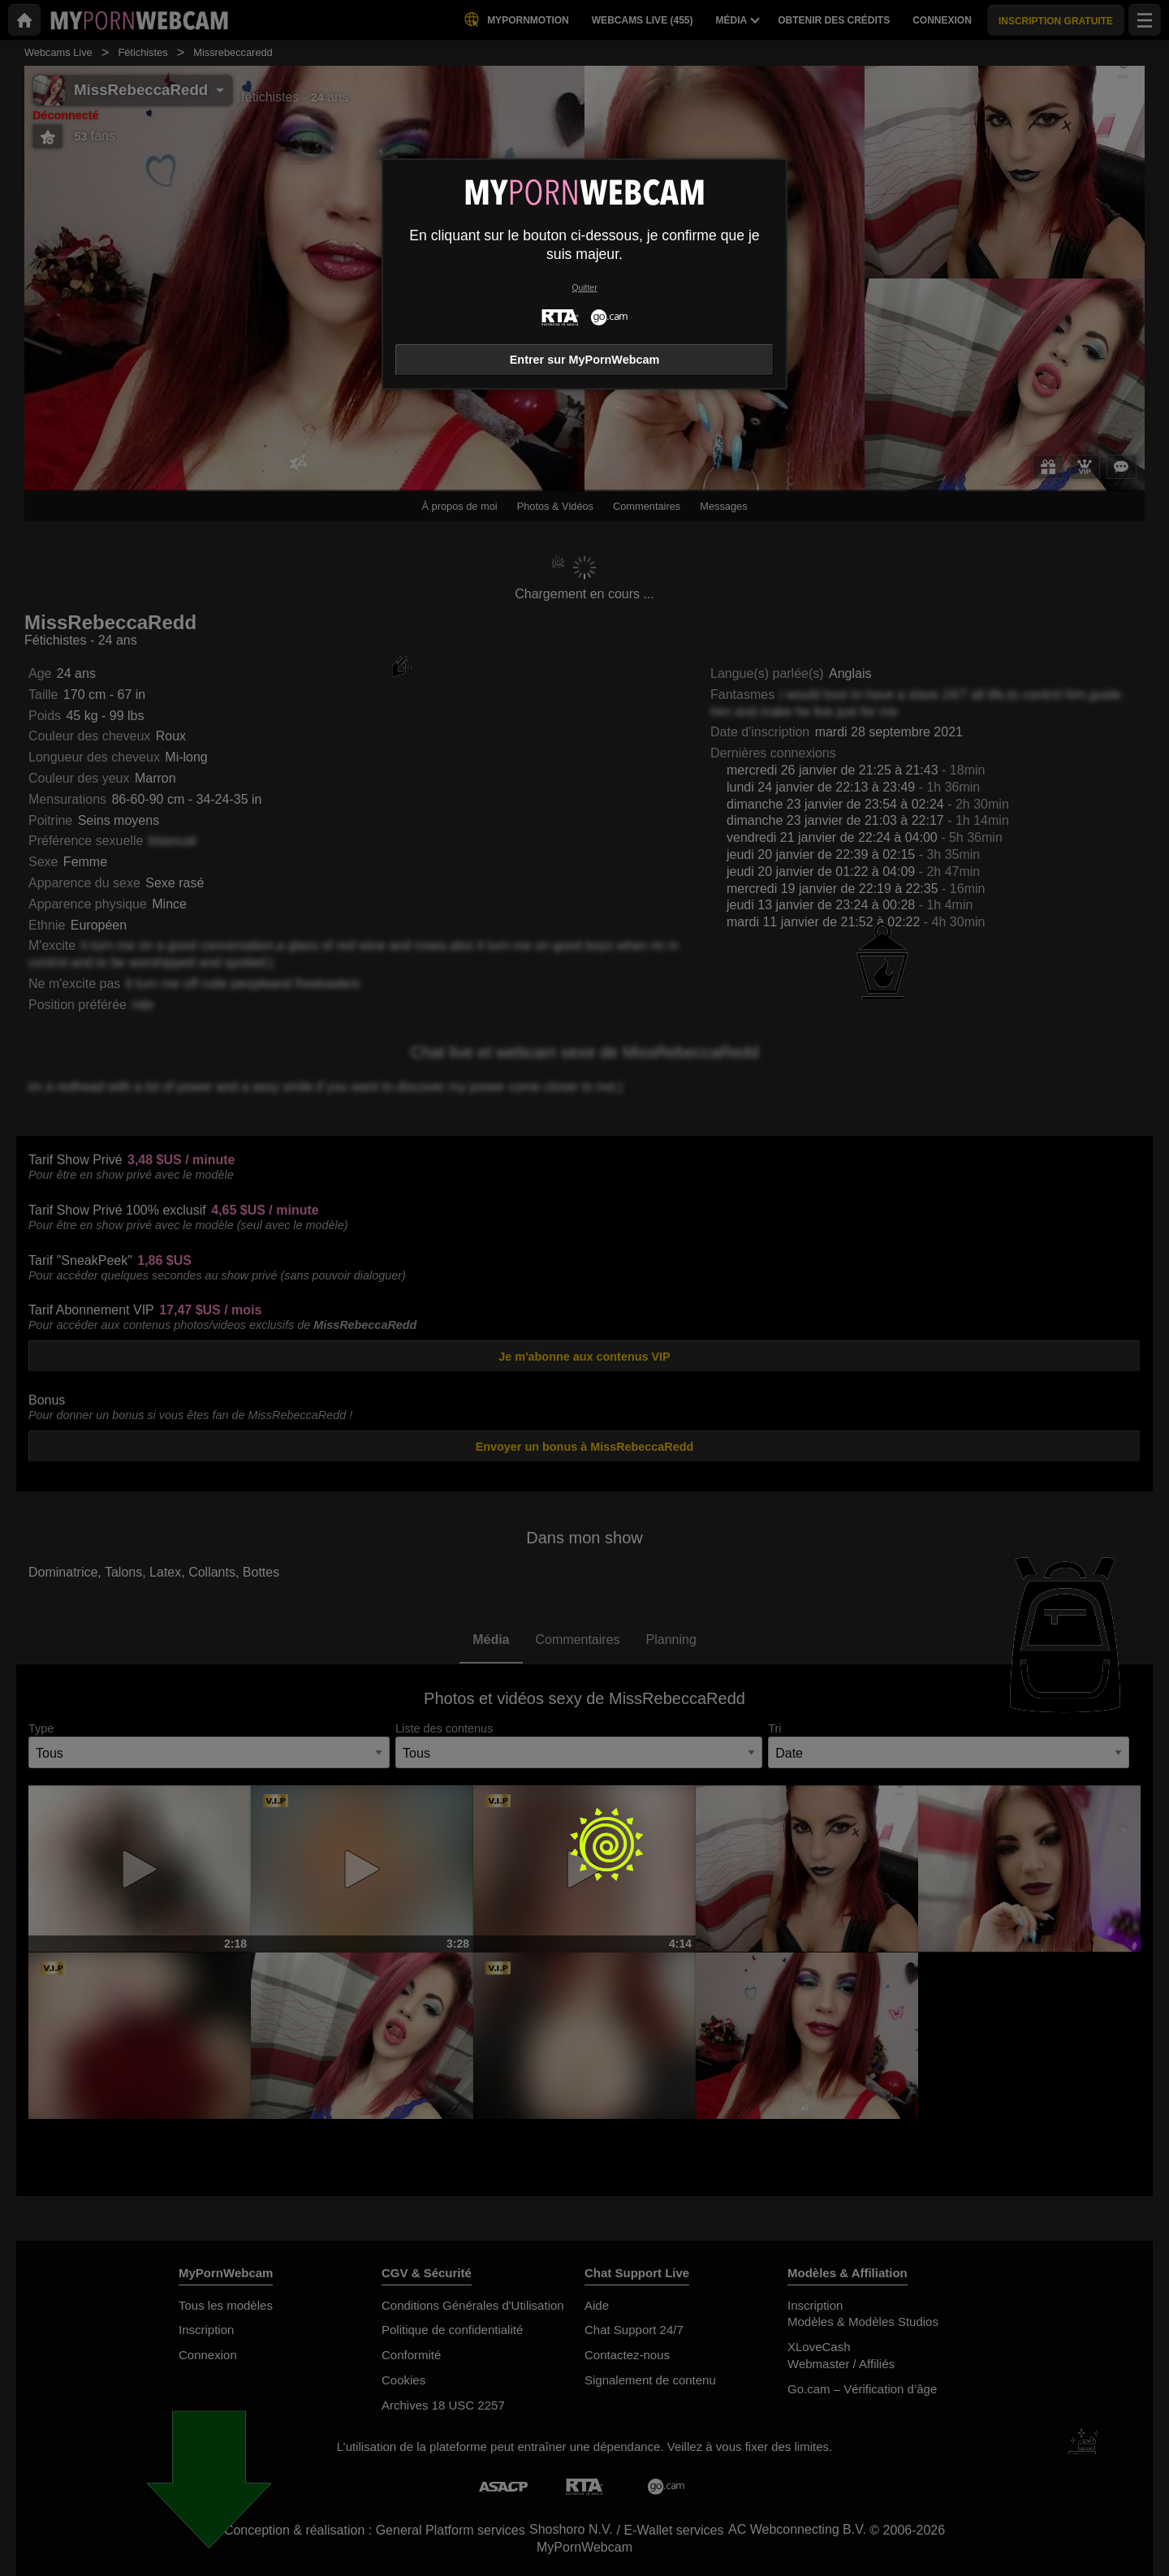  I want to click on ubisoft game launcher or storefront, so click(606, 1845).